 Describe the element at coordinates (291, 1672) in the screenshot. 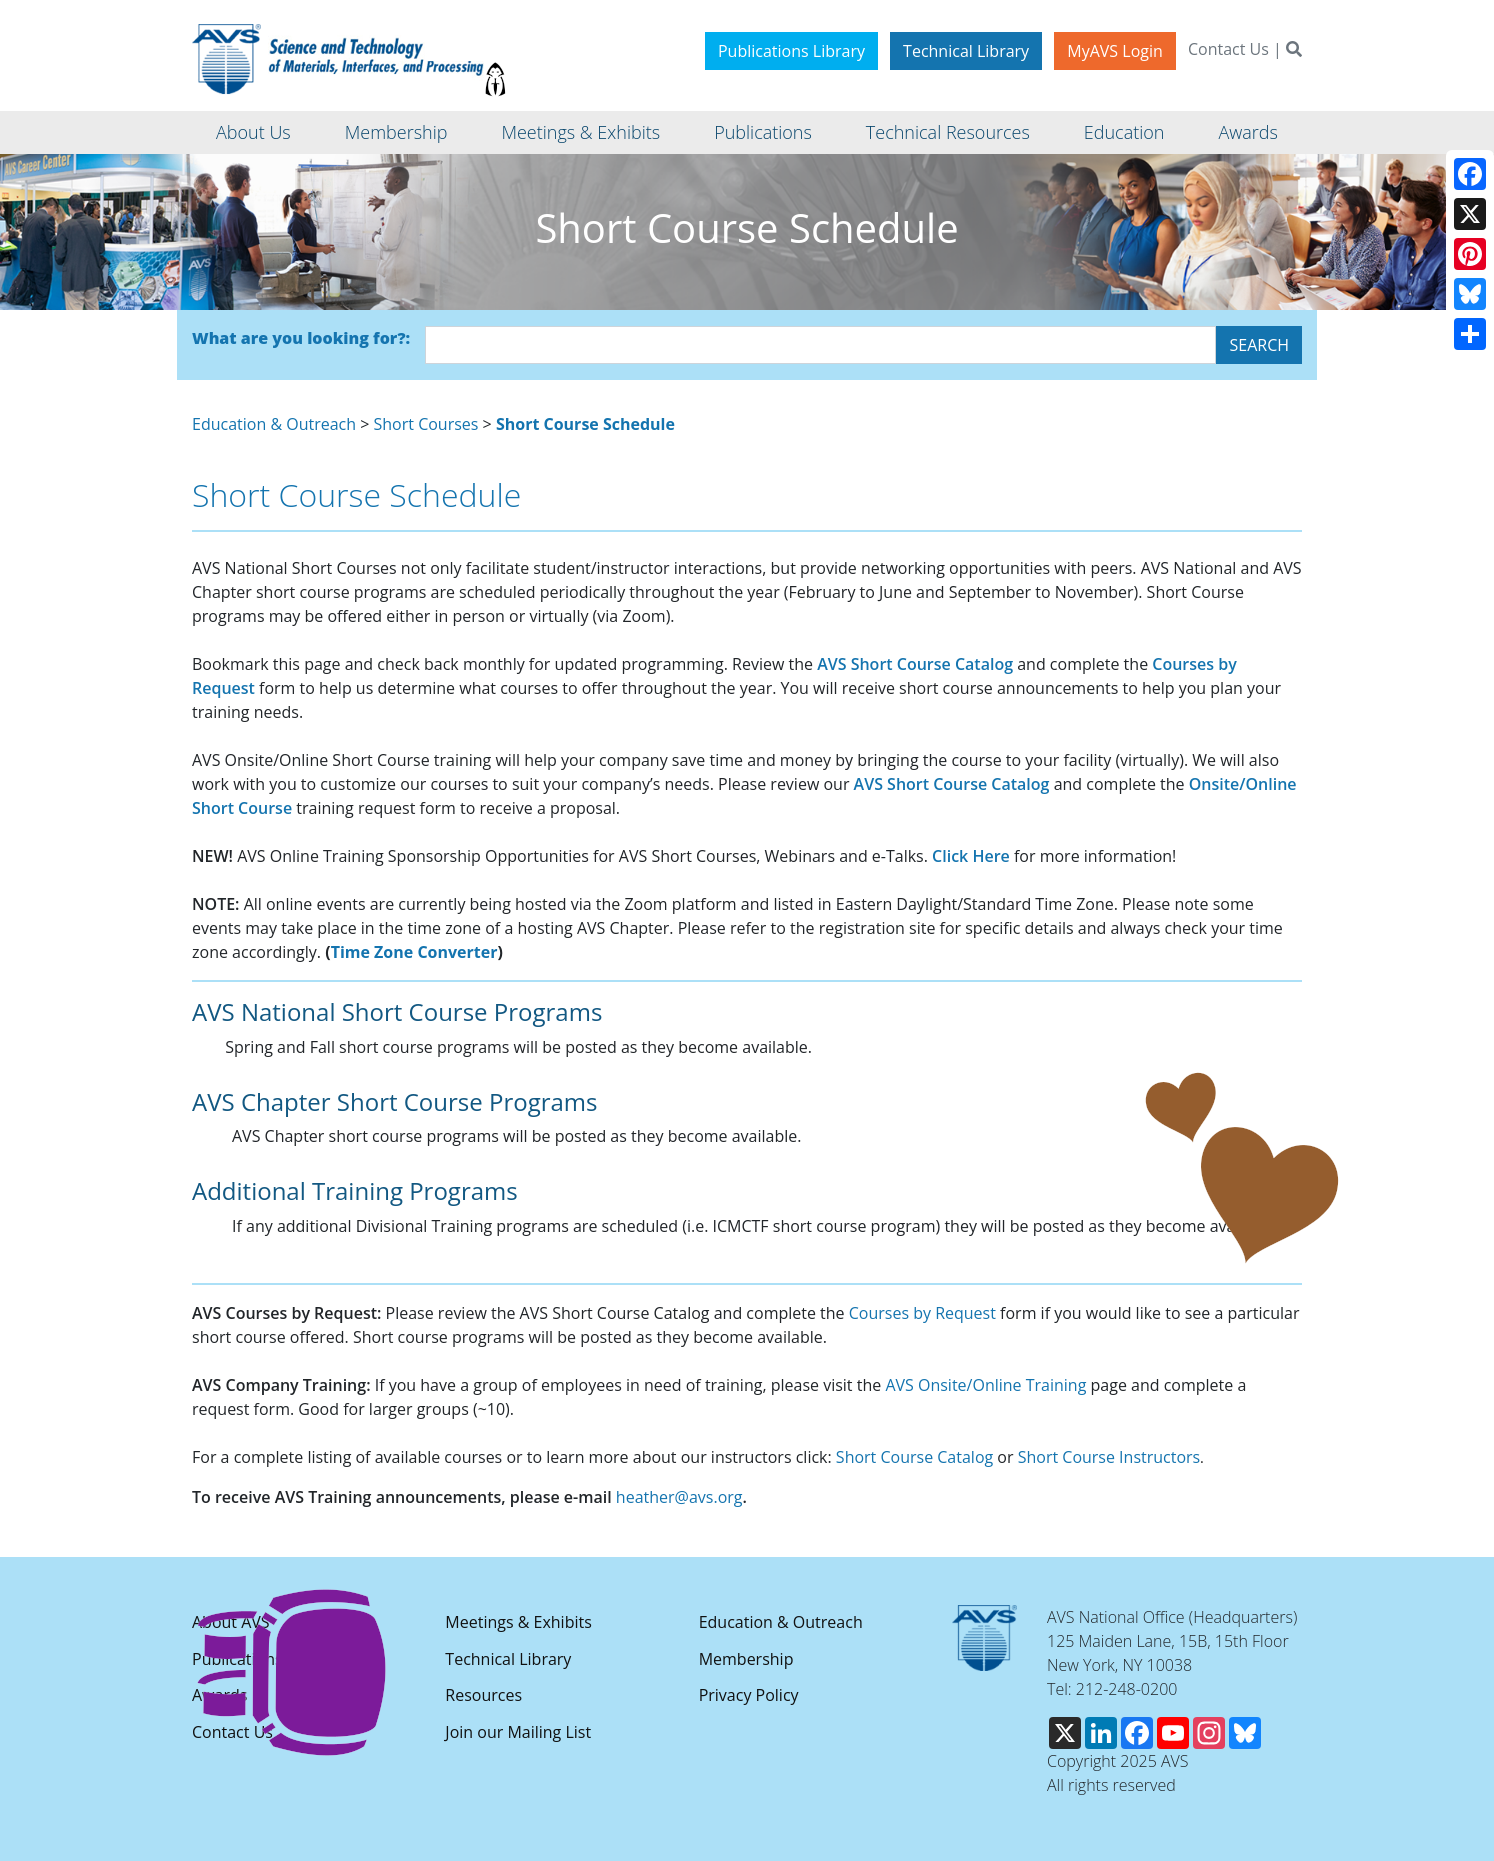

I see `select knee pad equipment for your character` at that location.